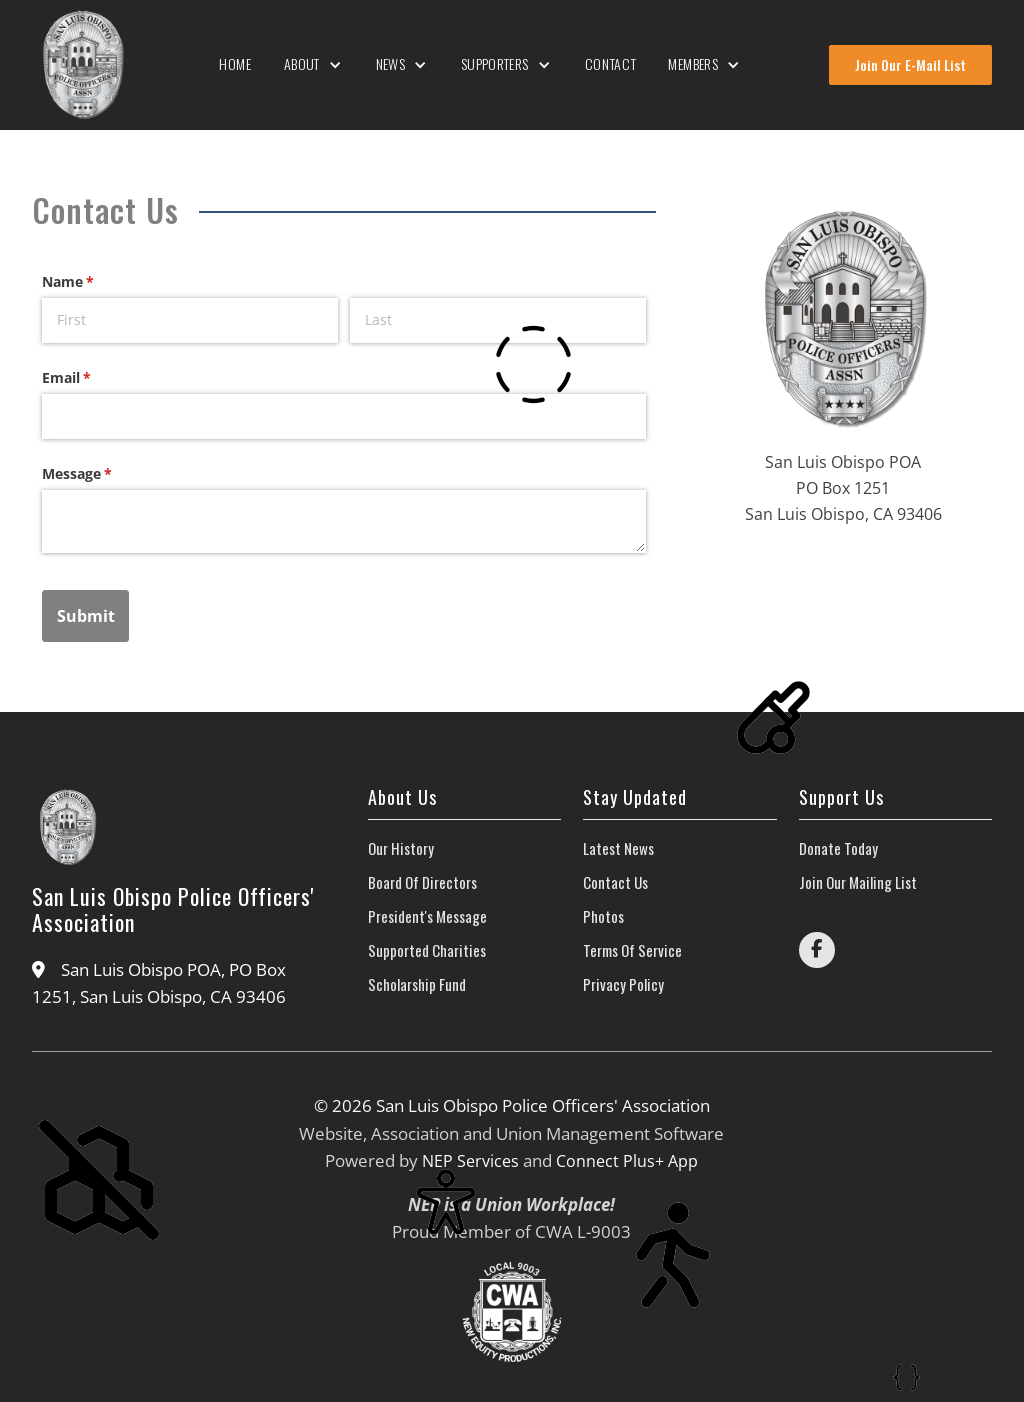 The width and height of the screenshot is (1024, 1402). I want to click on indicates loading or processing in progress, so click(533, 364).